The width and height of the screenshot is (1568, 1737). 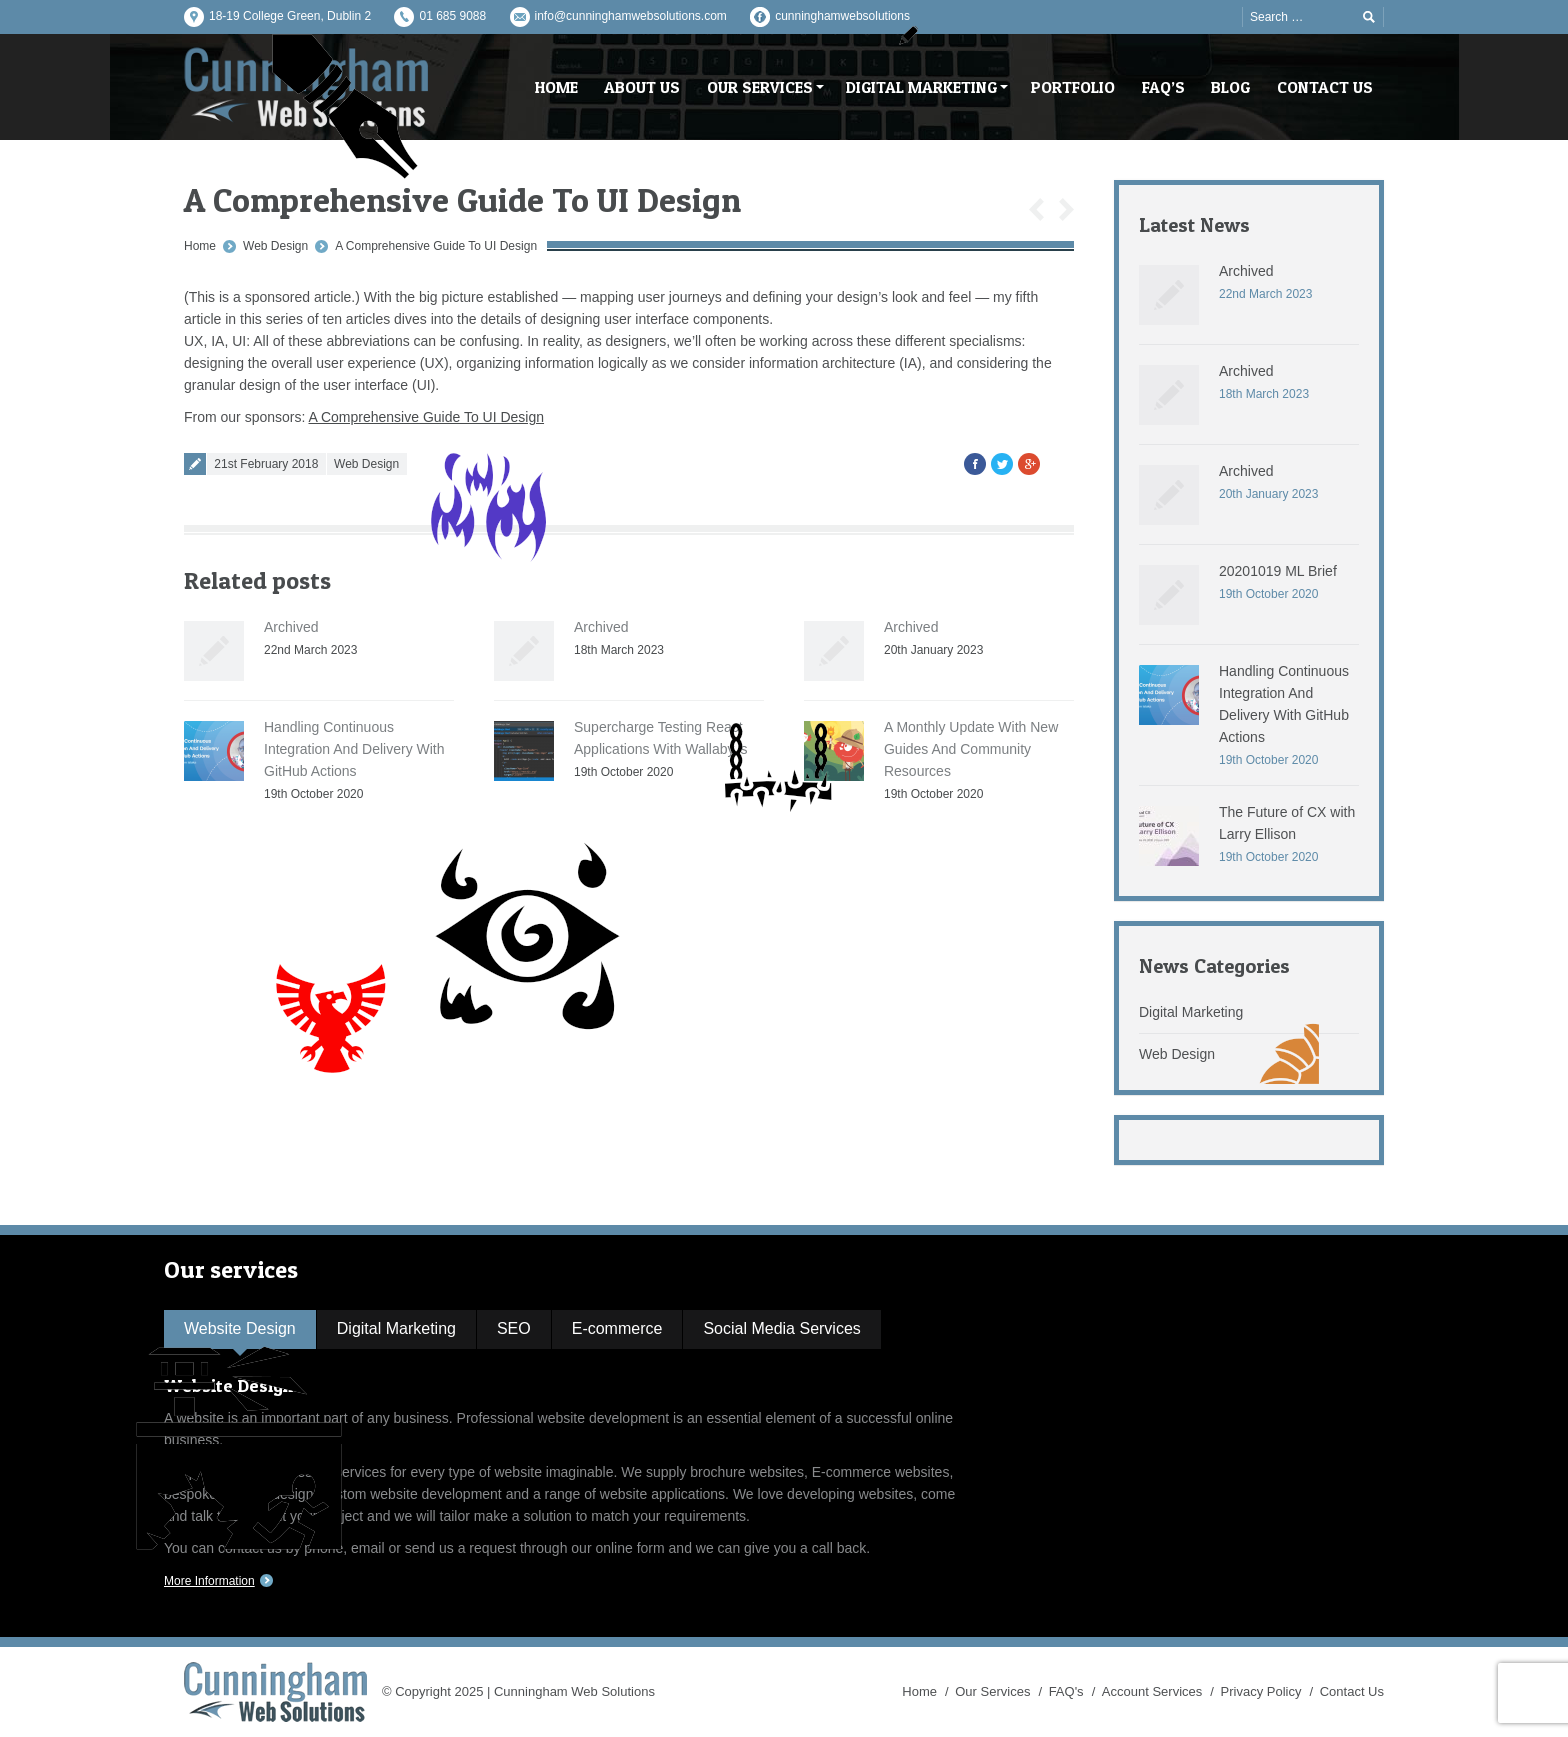 What do you see at coordinates (908, 35) in the screenshot?
I see `highlight or mark important text` at bounding box center [908, 35].